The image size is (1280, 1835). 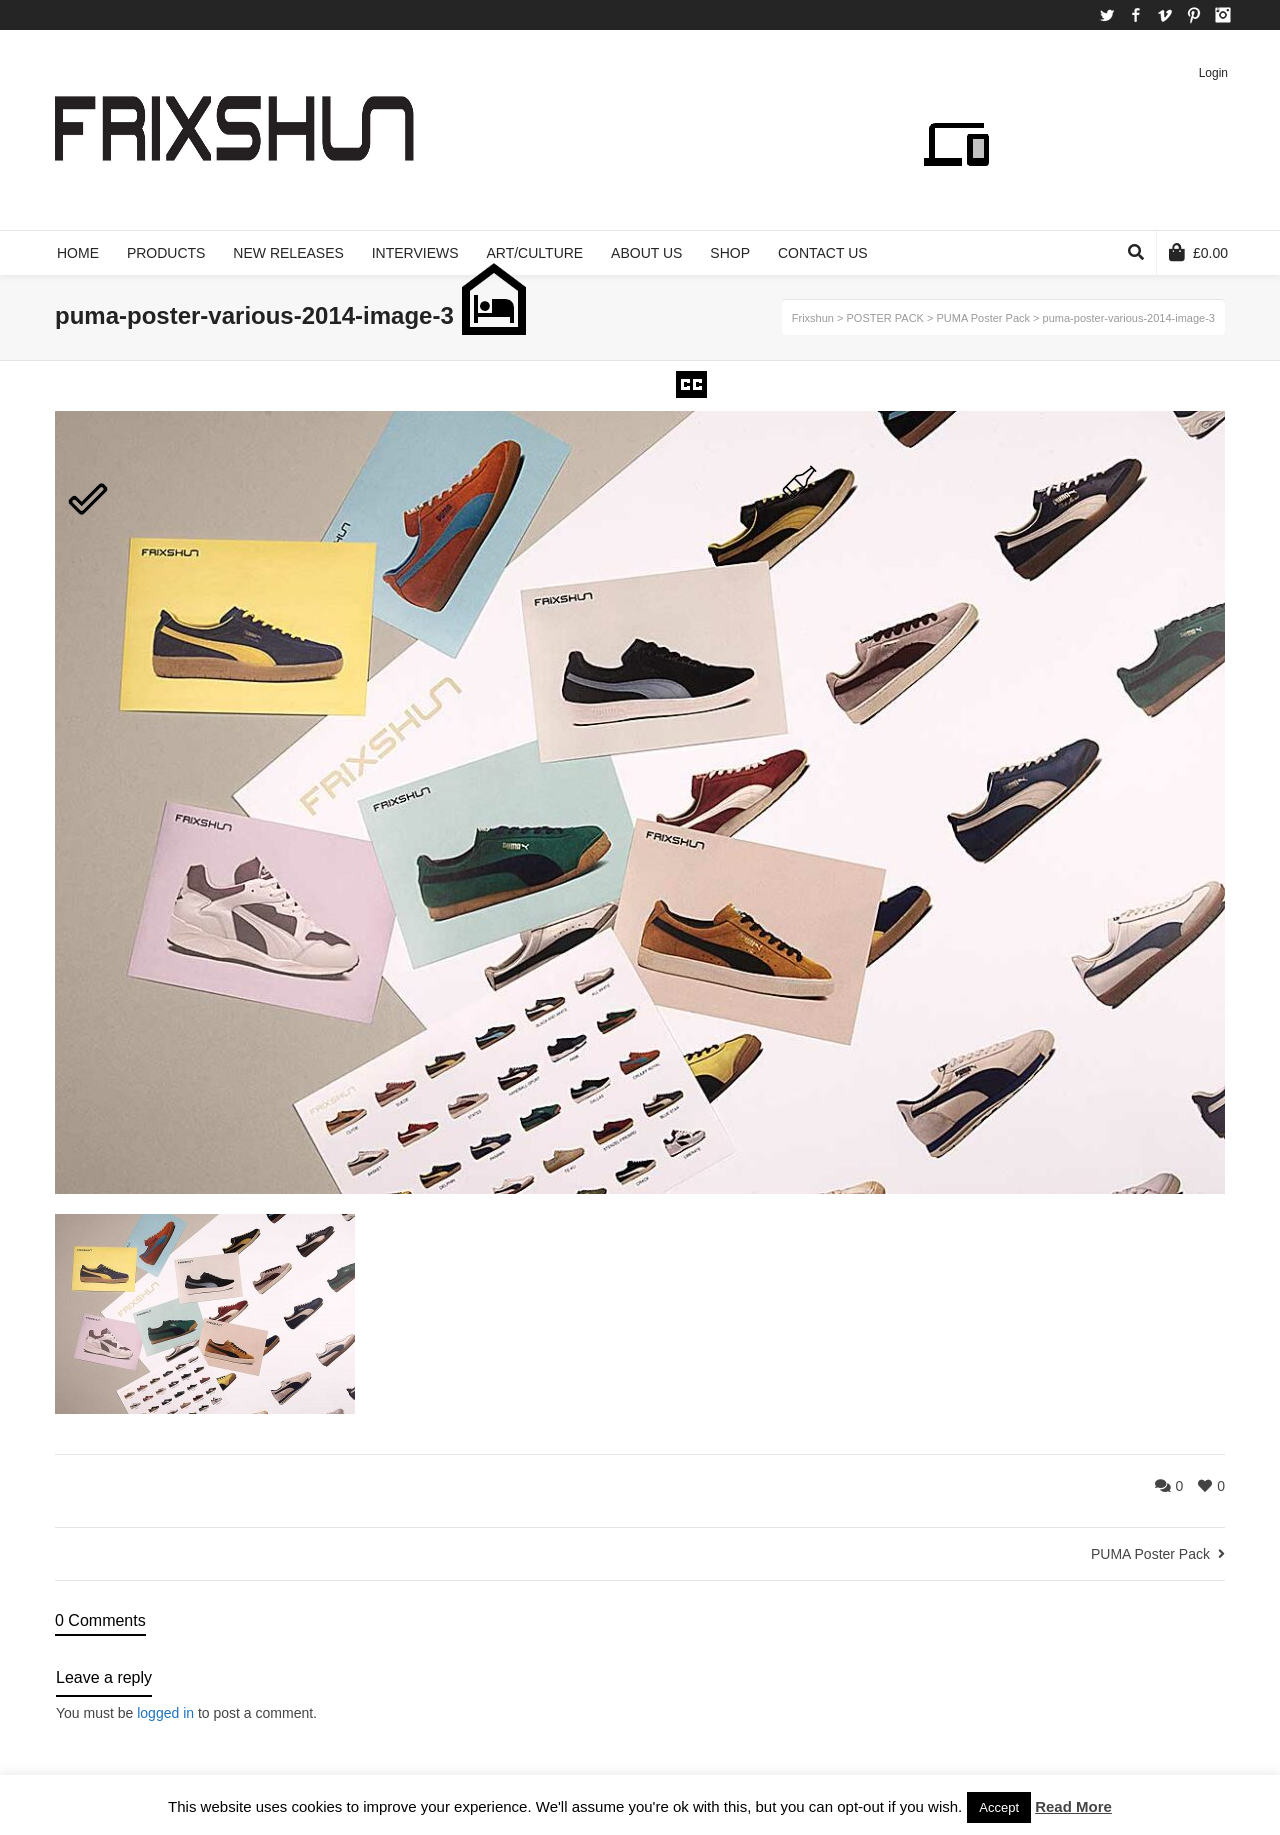 What do you see at coordinates (956, 144) in the screenshot?
I see `connect your phone to another device` at bounding box center [956, 144].